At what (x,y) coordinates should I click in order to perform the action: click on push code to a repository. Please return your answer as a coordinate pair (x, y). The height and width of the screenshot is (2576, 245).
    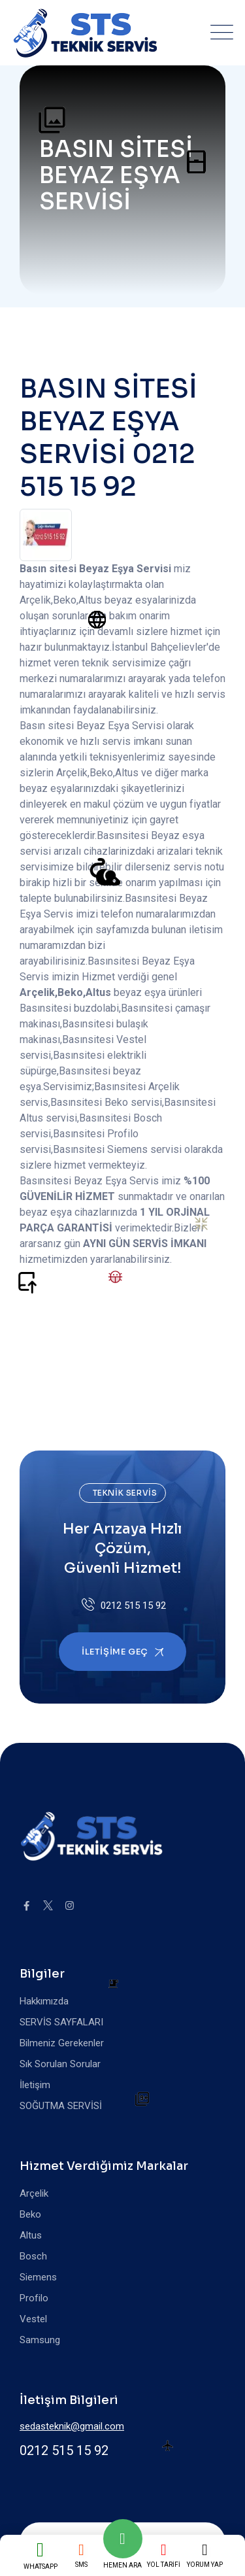
    Looking at the image, I should click on (26, 1282).